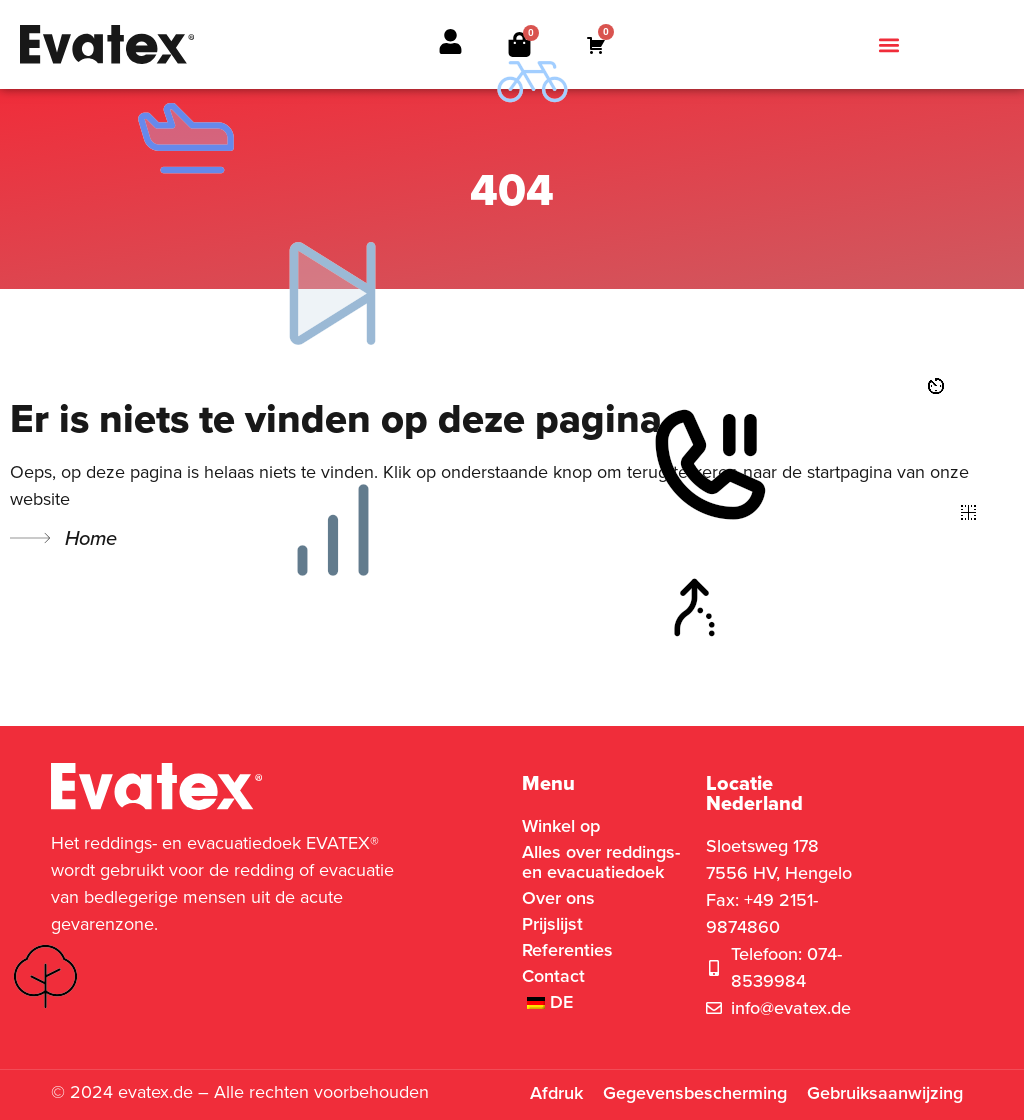 This screenshot has height=1120, width=1024. Describe the element at coordinates (333, 530) in the screenshot. I see `view analytics or statistics` at that location.